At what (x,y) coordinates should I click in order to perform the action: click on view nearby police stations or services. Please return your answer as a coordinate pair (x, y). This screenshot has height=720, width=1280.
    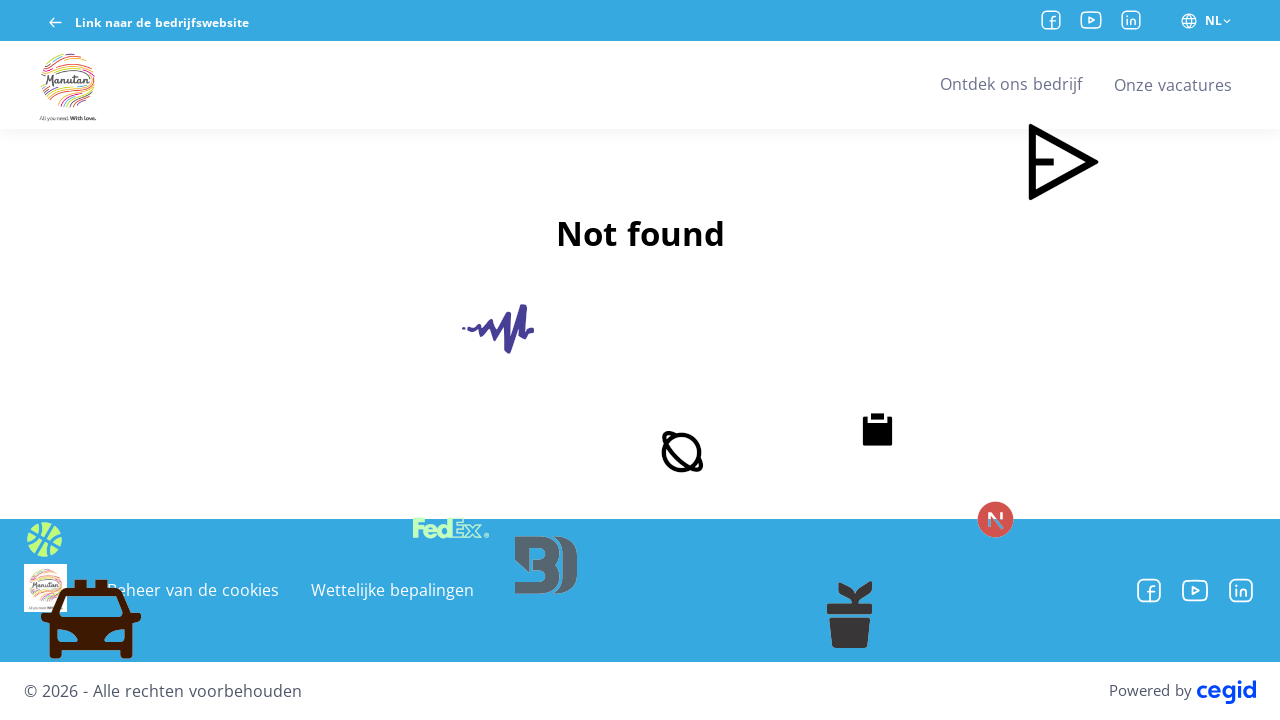
    Looking at the image, I should click on (91, 617).